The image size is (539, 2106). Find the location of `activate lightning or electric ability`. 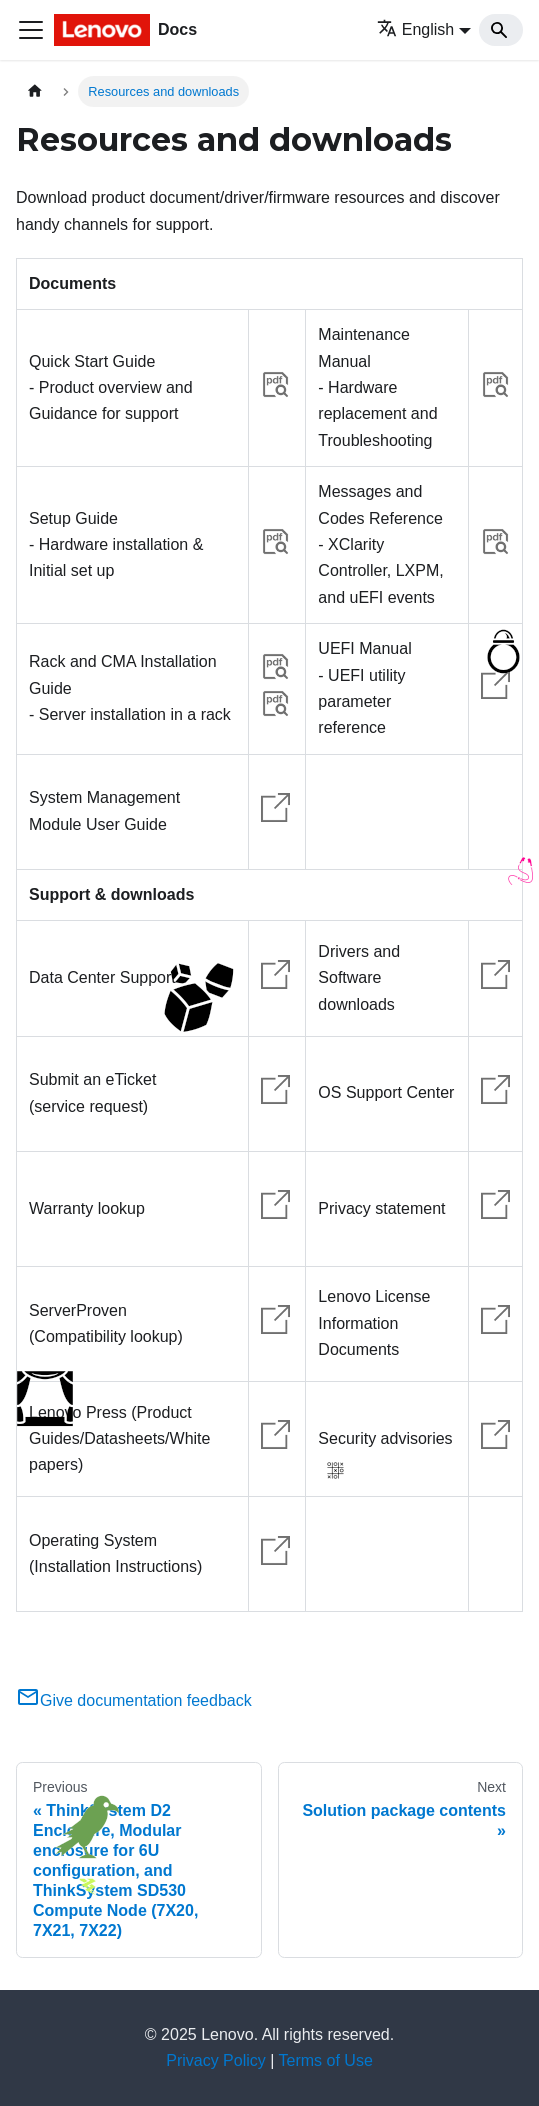

activate lightning or electric ability is located at coordinates (88, 1887).